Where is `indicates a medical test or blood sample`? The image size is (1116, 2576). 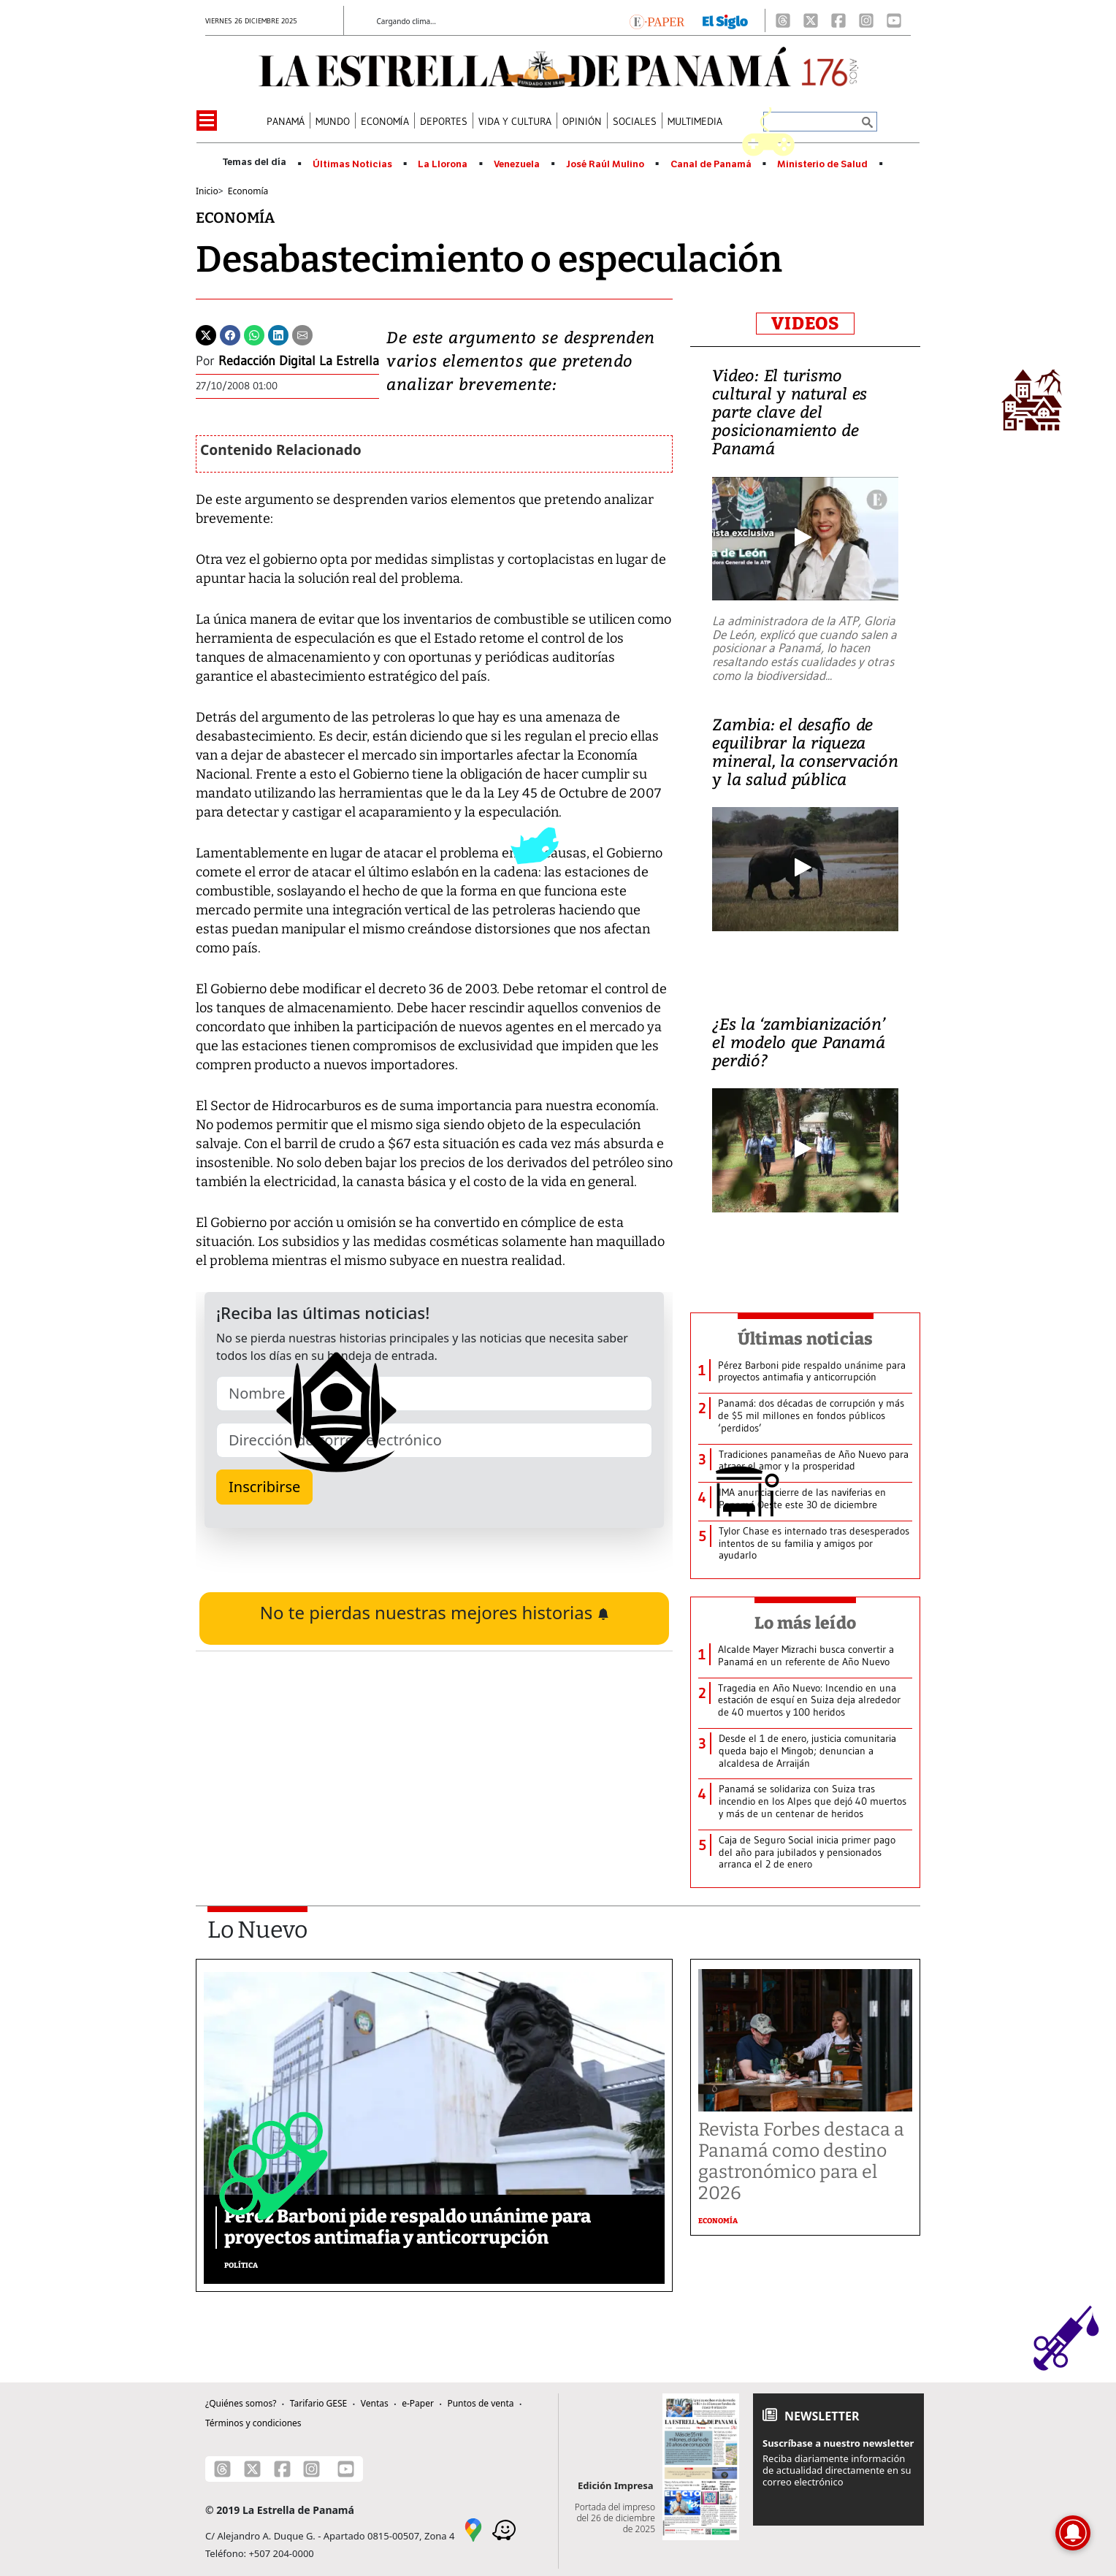 indicates a medical test or blood sample is located at coordinates (1066, 2338).